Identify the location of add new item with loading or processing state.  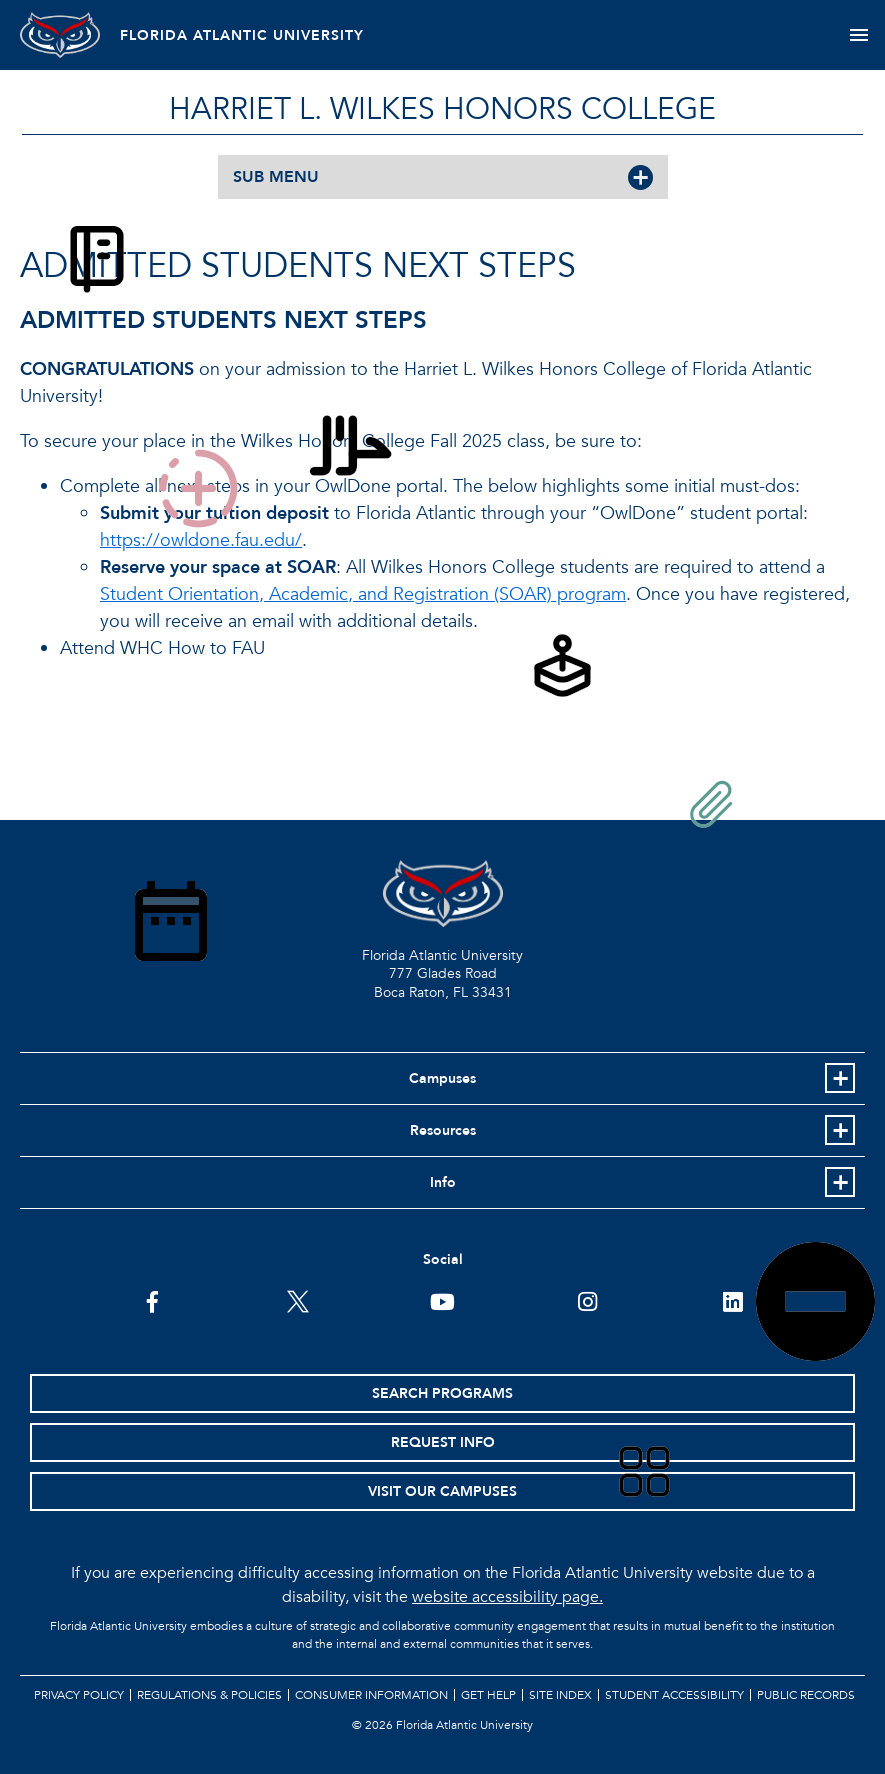
(198, 488).